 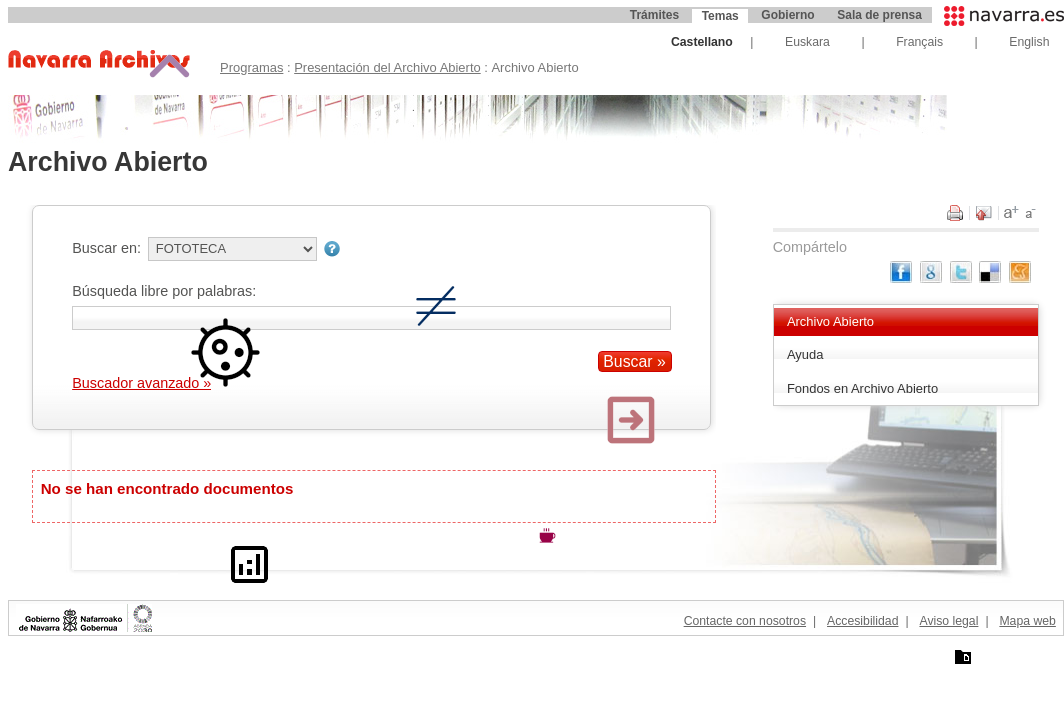 What do you see at coordinates (249, 564) in the screenshot?
I see `view analytics and statistics` at bounding box center [249, 564].